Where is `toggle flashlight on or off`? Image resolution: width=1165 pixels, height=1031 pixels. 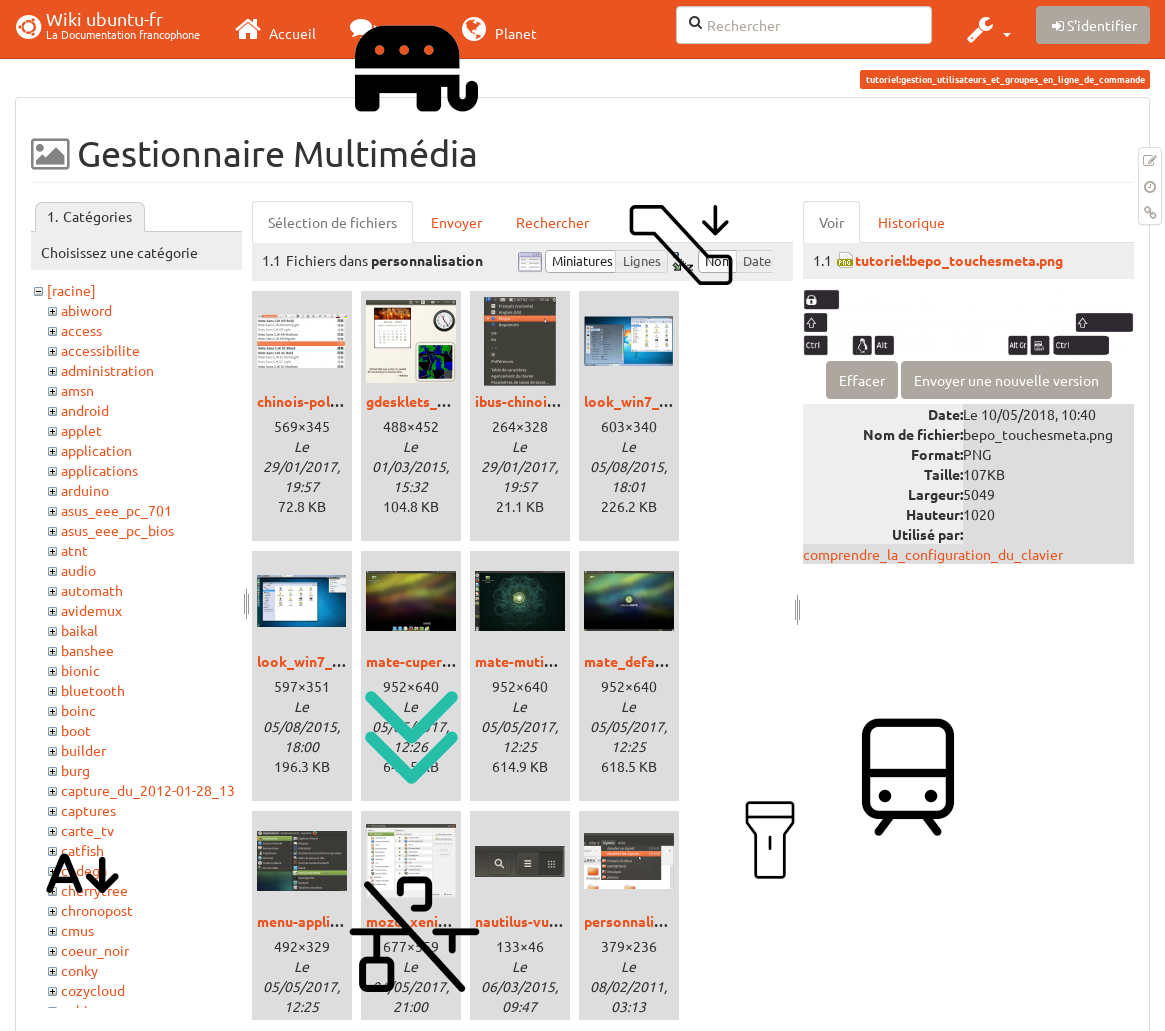 toggle flashlight on or off is located at coordinates (770, 840).